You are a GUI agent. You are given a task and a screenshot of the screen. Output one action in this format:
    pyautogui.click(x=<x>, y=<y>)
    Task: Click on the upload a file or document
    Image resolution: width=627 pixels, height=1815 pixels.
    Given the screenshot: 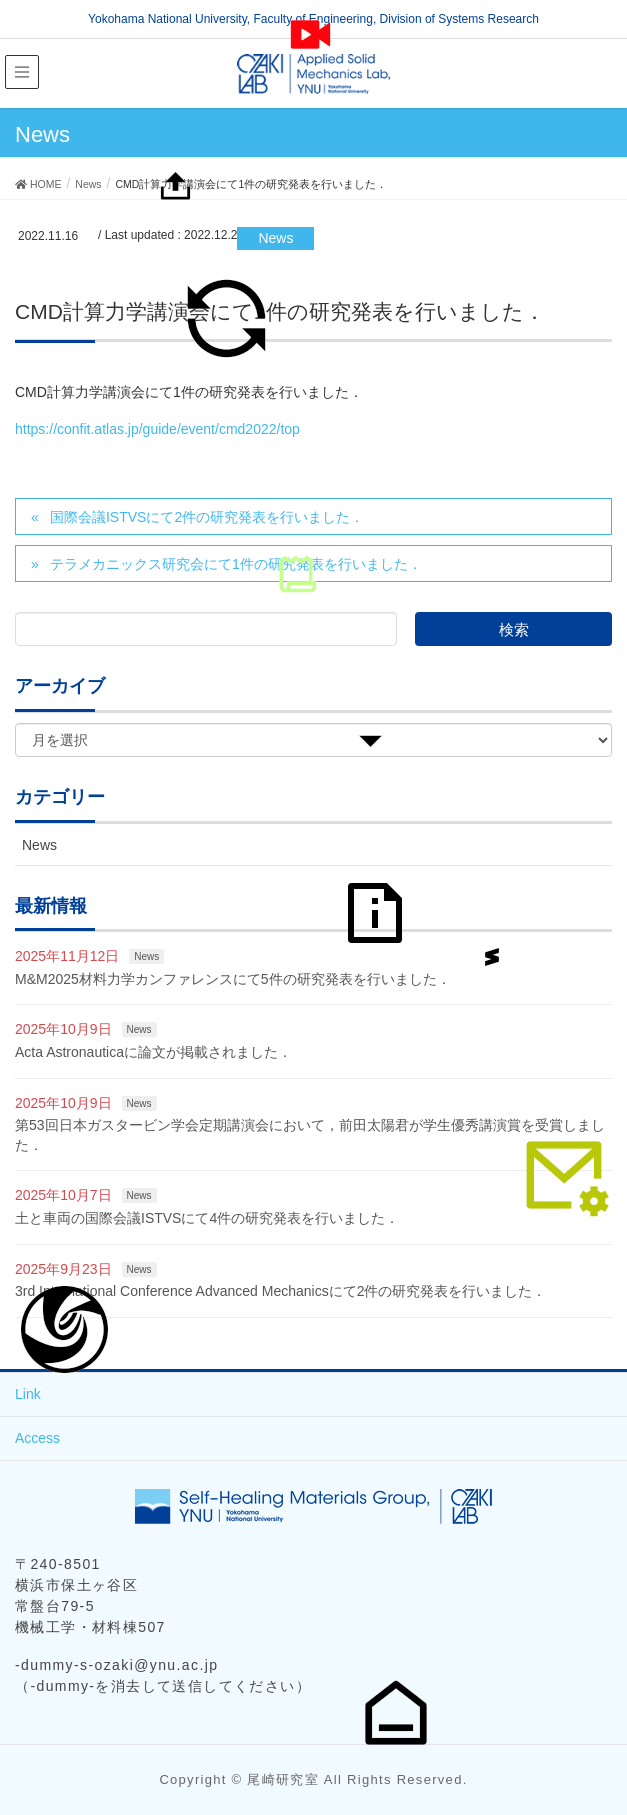 What is the action you would take?
    pyautogui.click(x=175, y=186)
    